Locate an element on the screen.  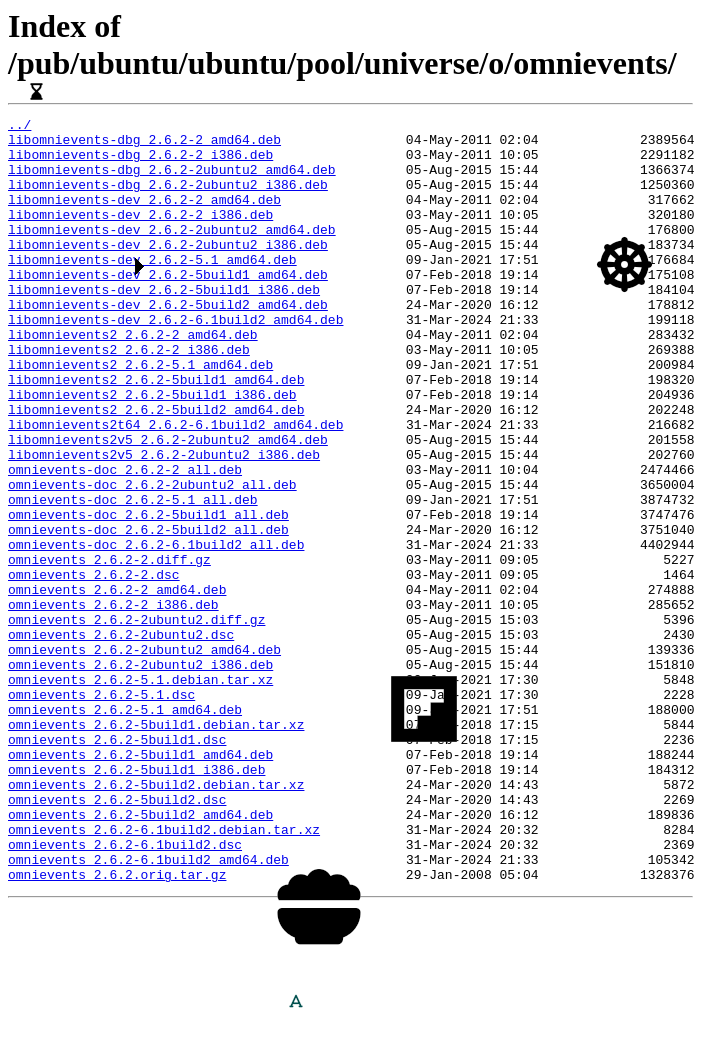
open Flipboard app is located at coordinates (424, 709).